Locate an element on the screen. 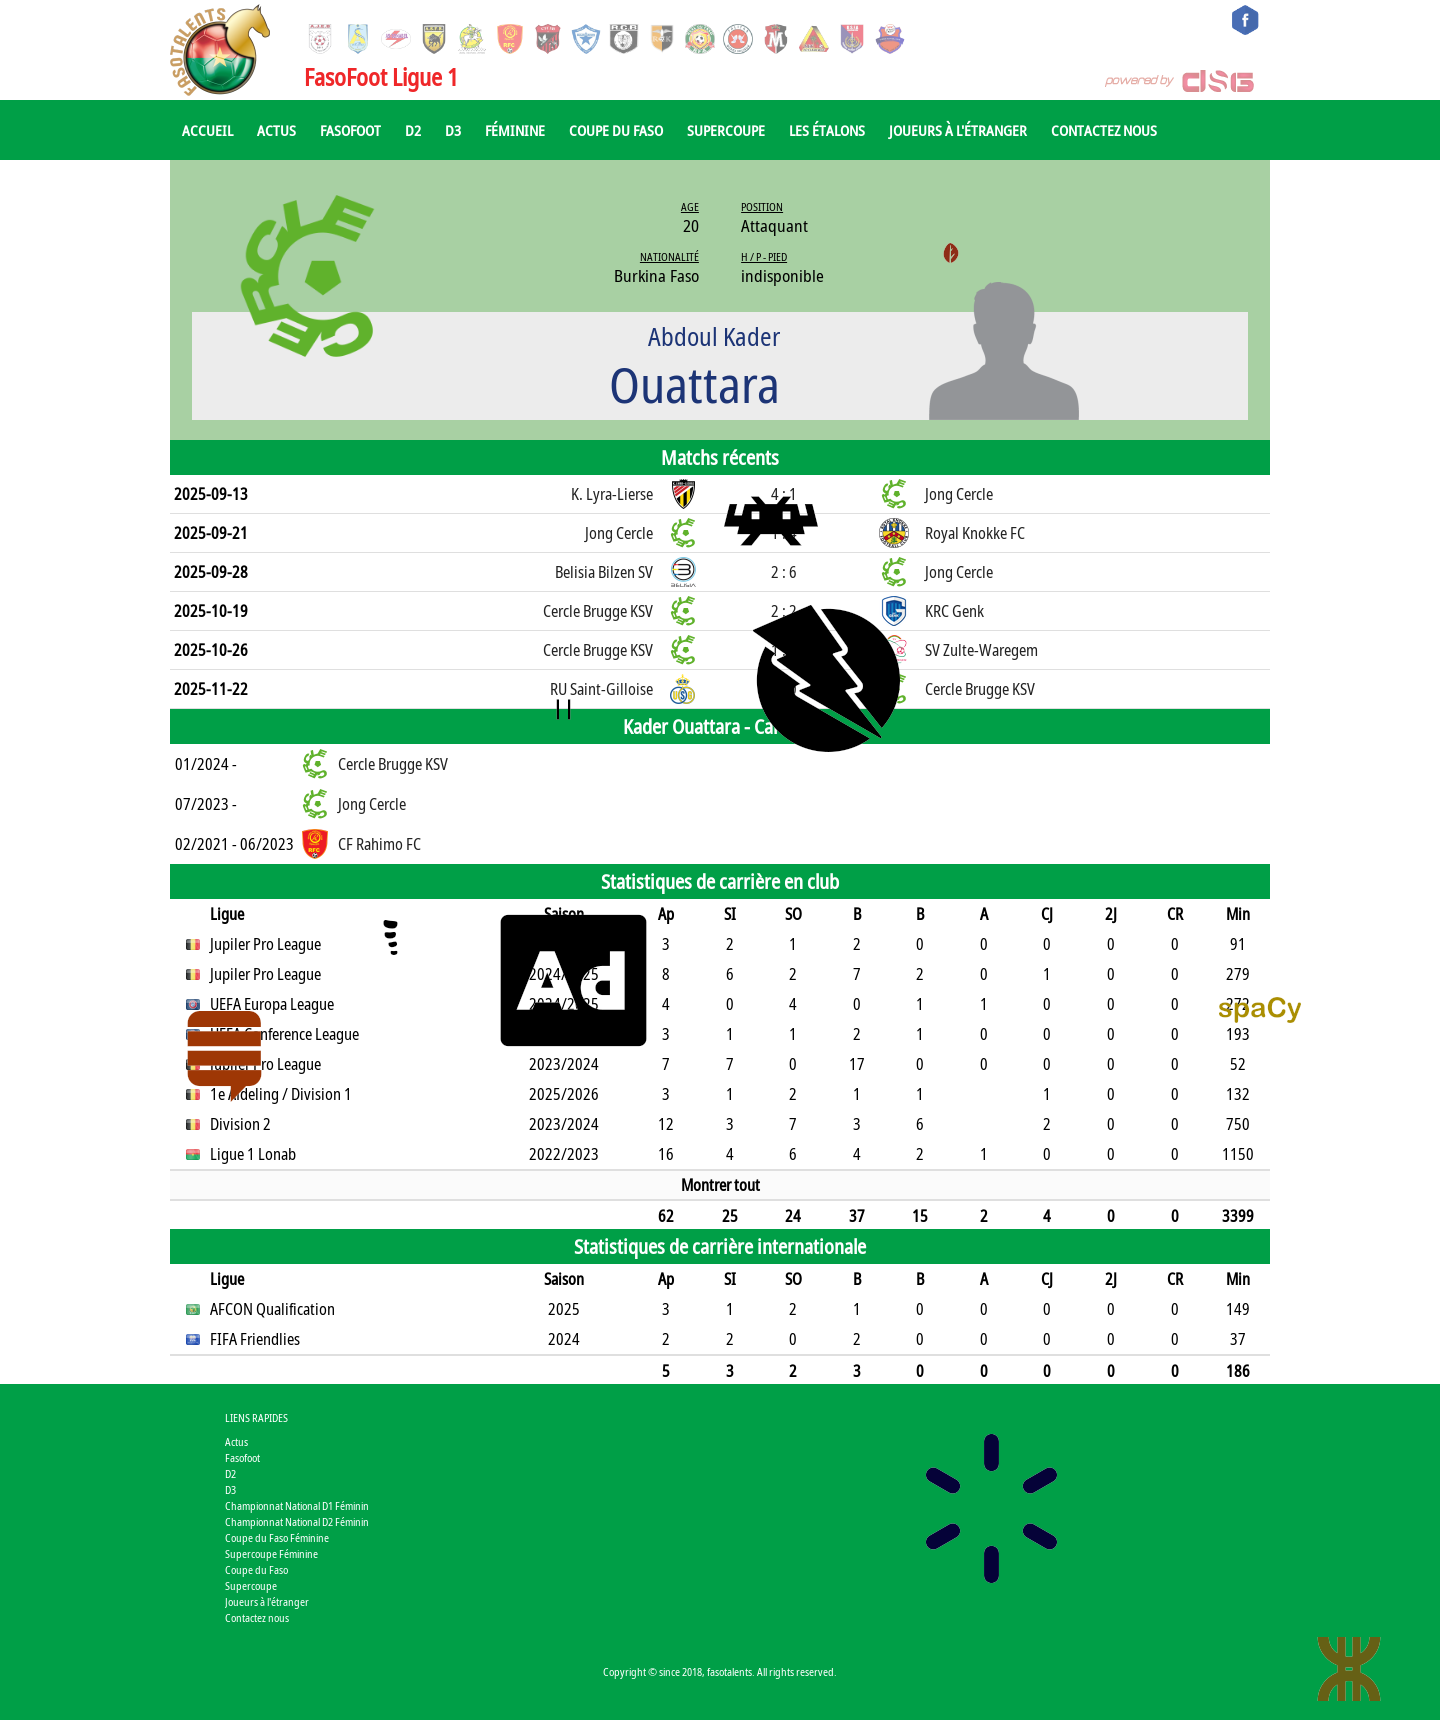  Zap app logo is located at coordinates (826, 678).